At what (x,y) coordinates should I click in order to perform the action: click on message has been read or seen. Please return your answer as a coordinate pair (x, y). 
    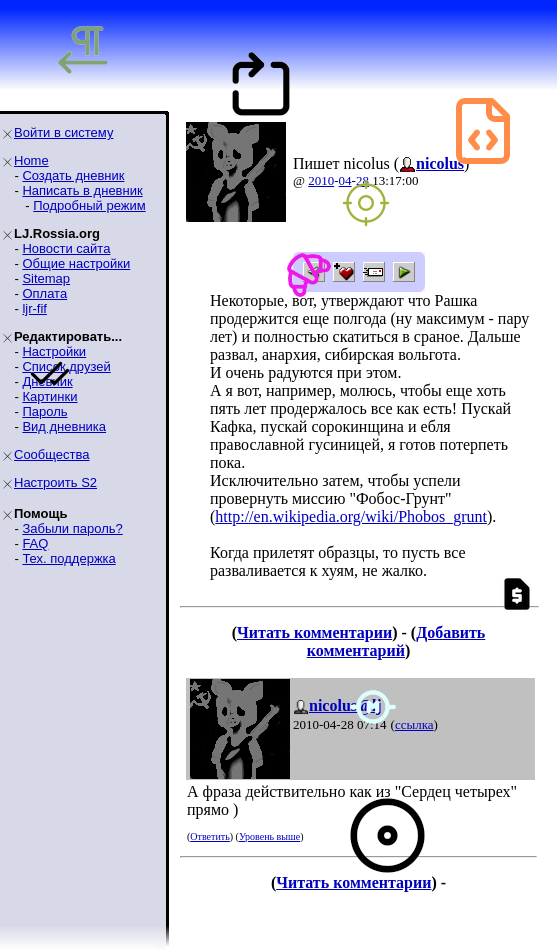
    Looking at the image, I should click on (50, 374).